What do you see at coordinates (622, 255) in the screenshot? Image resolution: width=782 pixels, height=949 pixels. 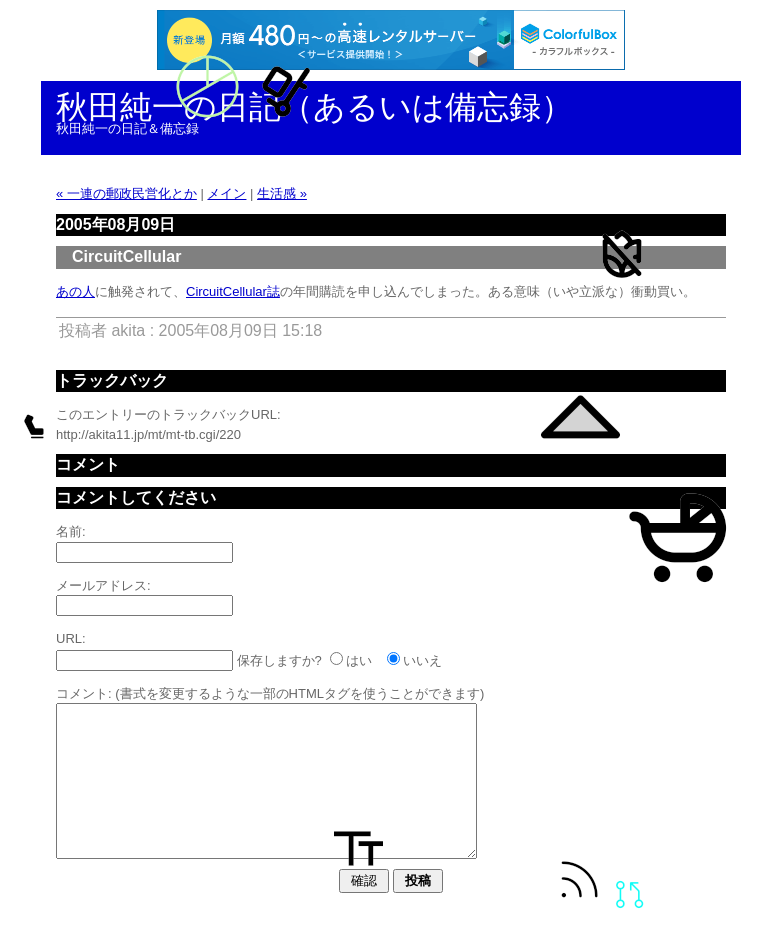 I see `indicates gluten-free or grain-free option` at bounding box center [622, 255].